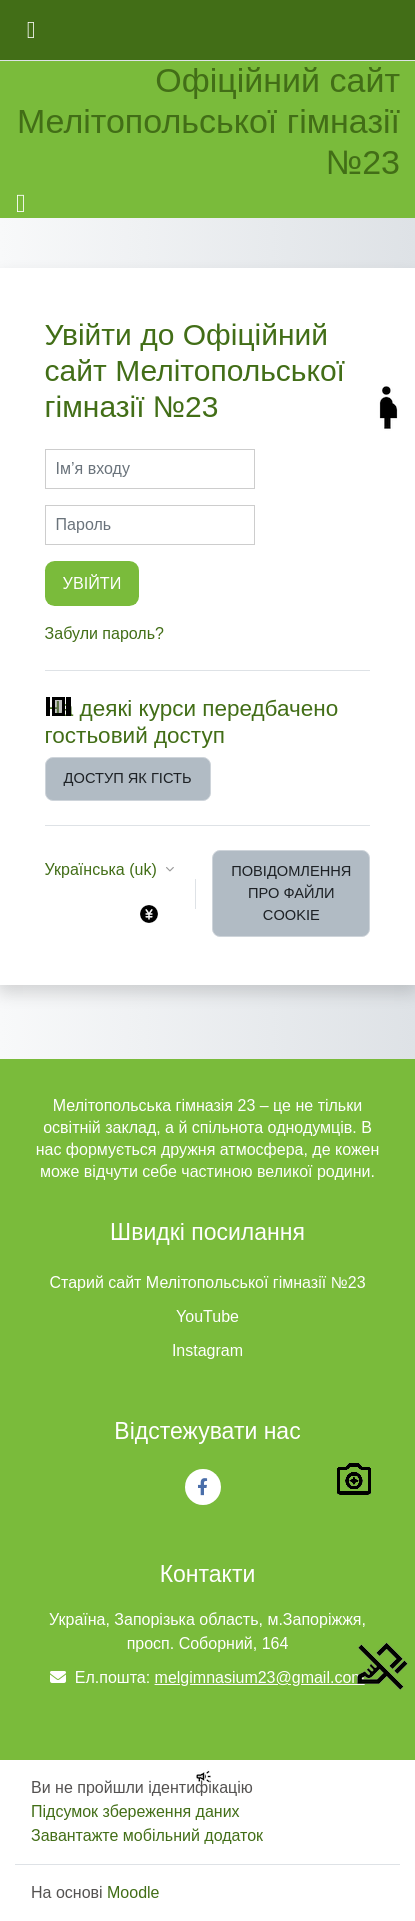 This screenshot has height=1921, width=415. I want to click on enhance or improve photo quality, so click(354, 1479).